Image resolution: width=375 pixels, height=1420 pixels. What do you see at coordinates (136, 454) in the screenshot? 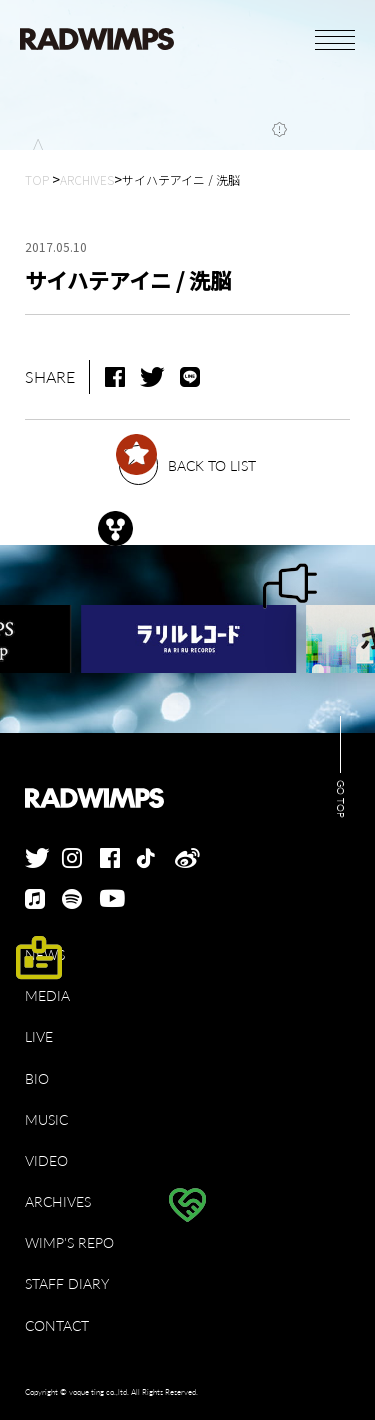
I see `star or favorite an item in your feed` at bounding box center [136, 454].